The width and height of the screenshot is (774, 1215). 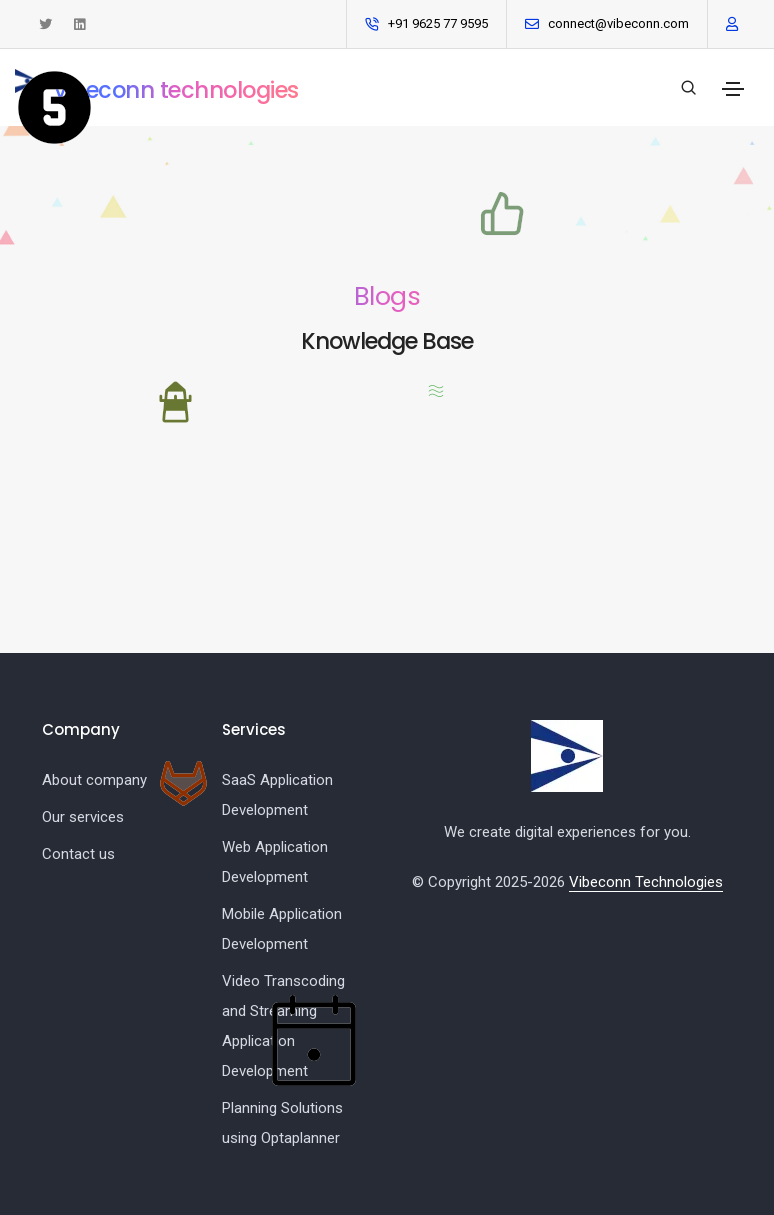 I want to click on indicates step 5 in a multi-step process, so click(x=54, y=107).